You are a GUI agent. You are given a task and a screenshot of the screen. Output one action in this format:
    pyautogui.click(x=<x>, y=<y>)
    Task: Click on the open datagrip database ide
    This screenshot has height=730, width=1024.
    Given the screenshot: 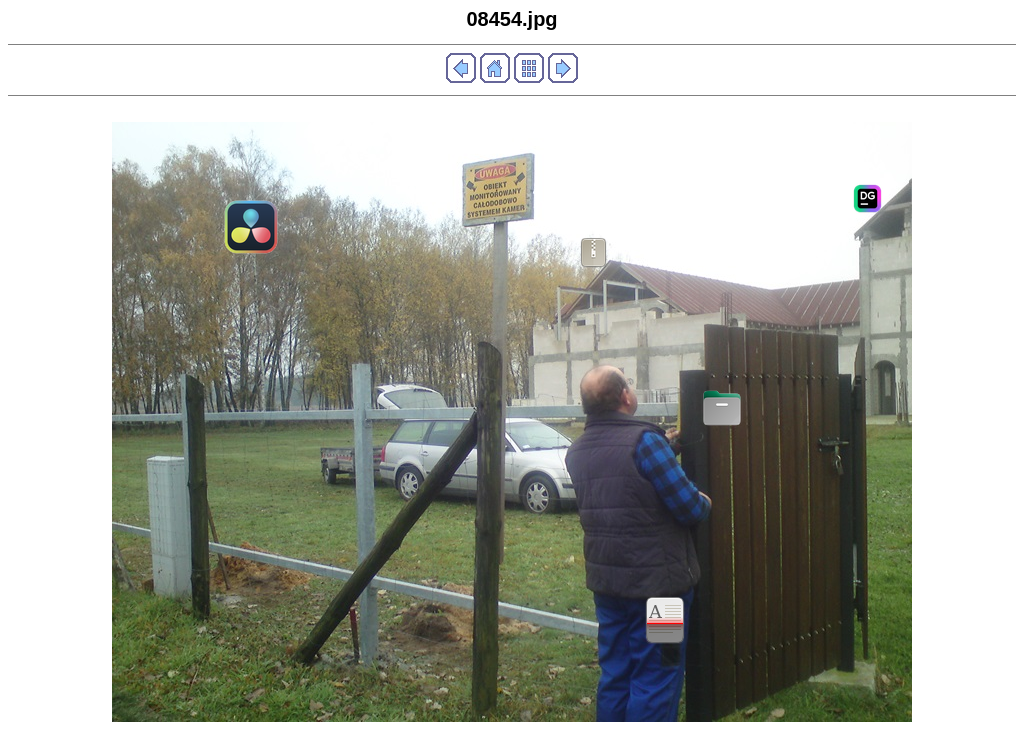 What is the action you would take?
    pyautogui.click(x=867, y=198)
    